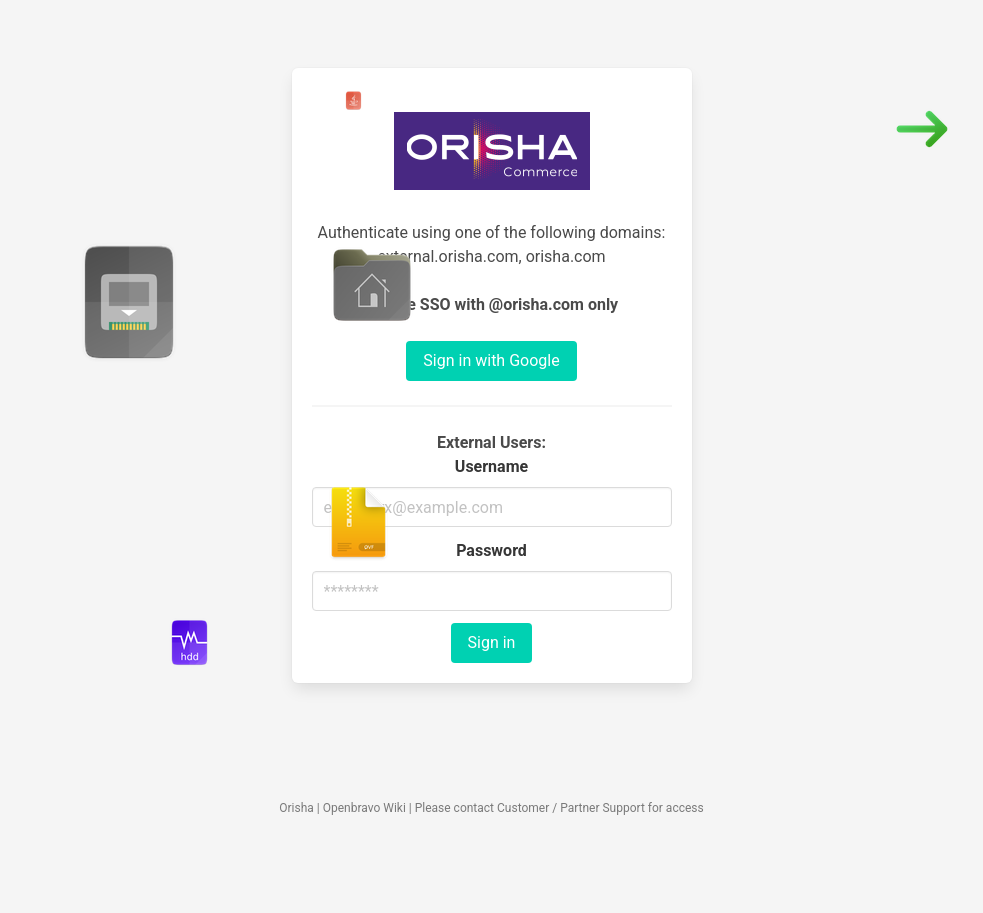 Image resolution: width=983 pixels, height=913 pixels. I want to click on open virtualization format file for virtual machine import/export, so click(358, 523).